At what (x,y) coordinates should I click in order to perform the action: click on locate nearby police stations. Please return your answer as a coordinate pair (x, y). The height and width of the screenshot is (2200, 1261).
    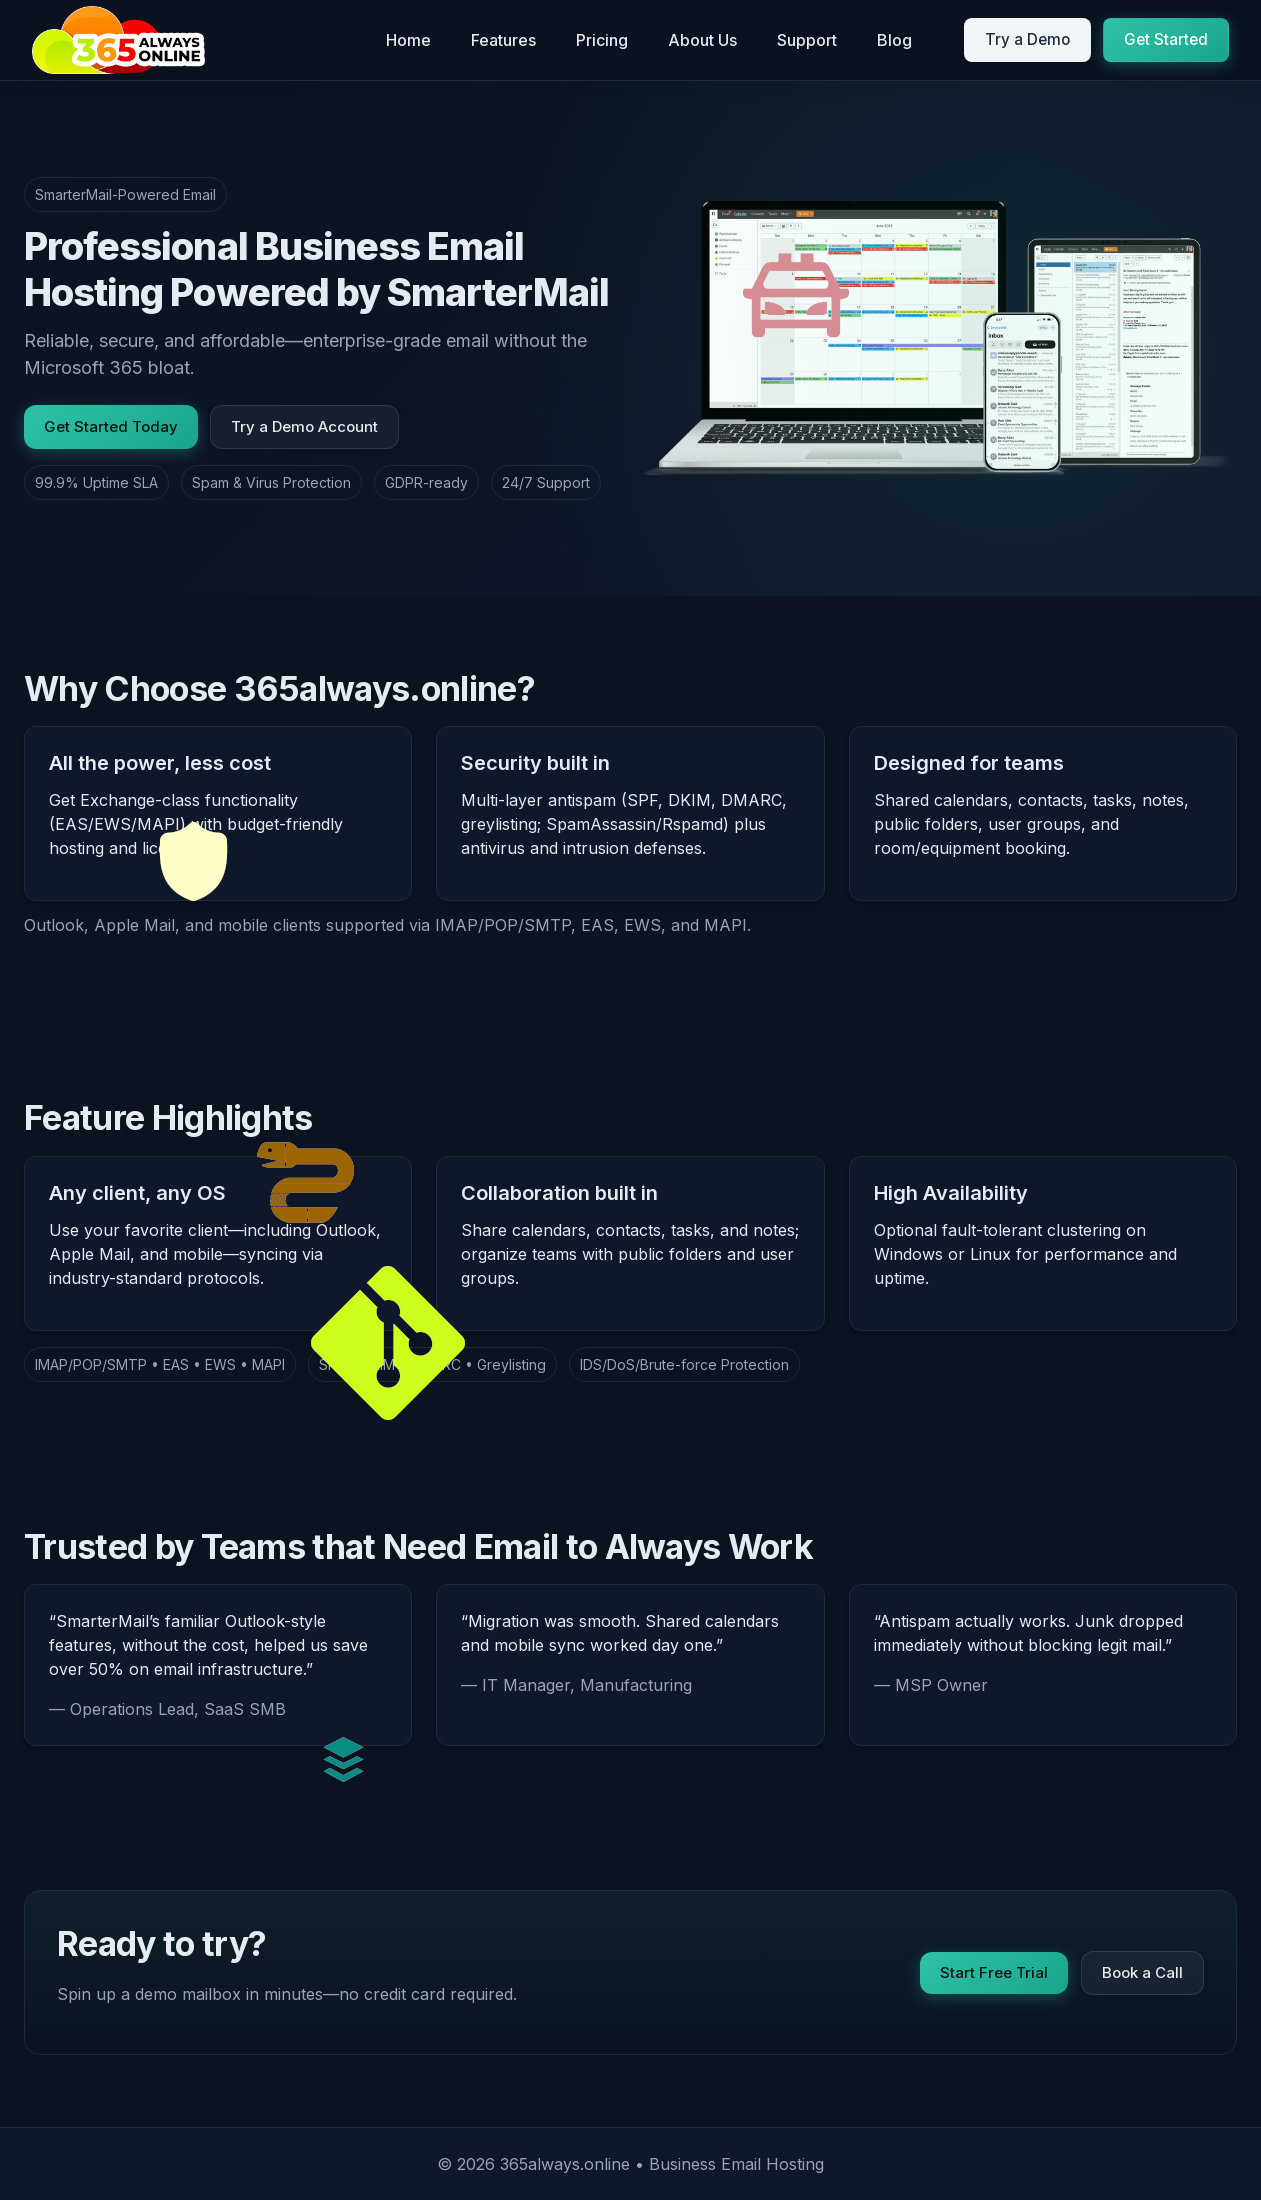
    Looking at the image, I should click on (796, 293).